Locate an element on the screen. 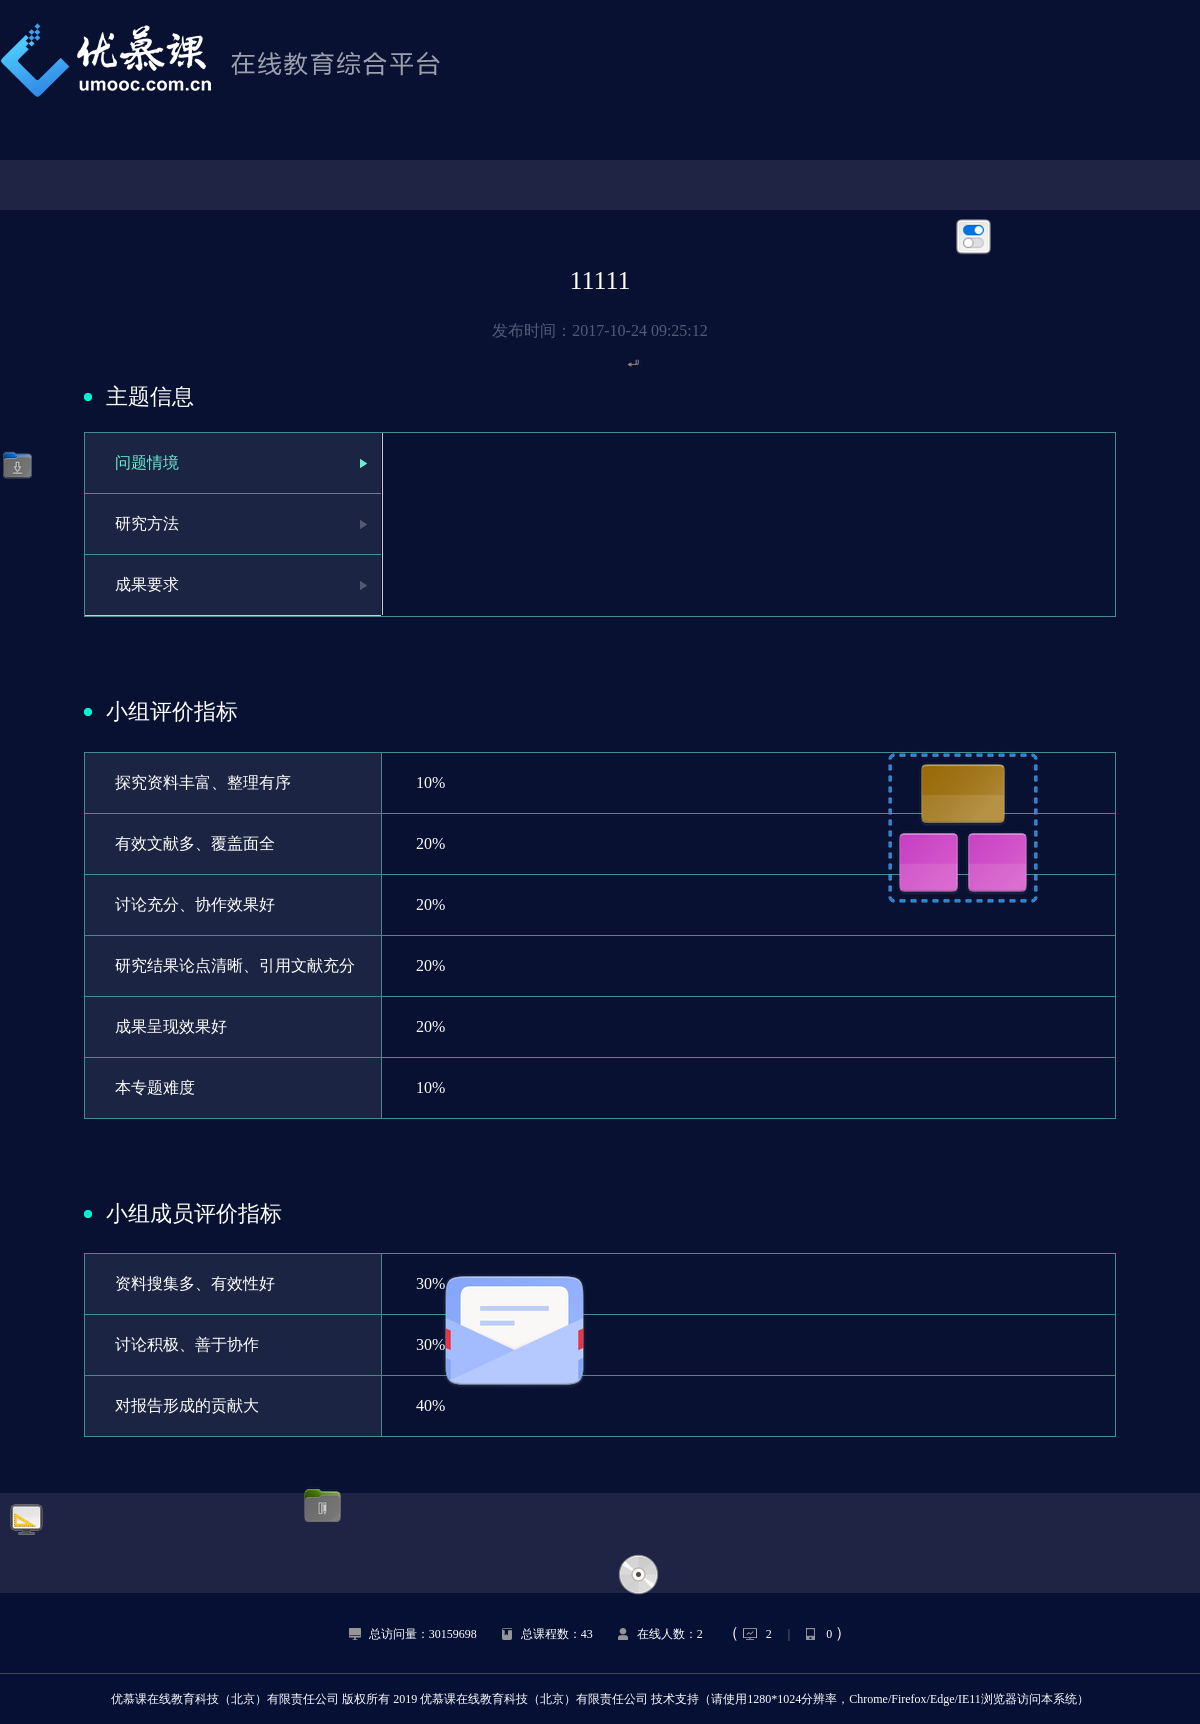 This screenshot has height=1724, width=1200. open display settings is located at coordinates (26, 1519).